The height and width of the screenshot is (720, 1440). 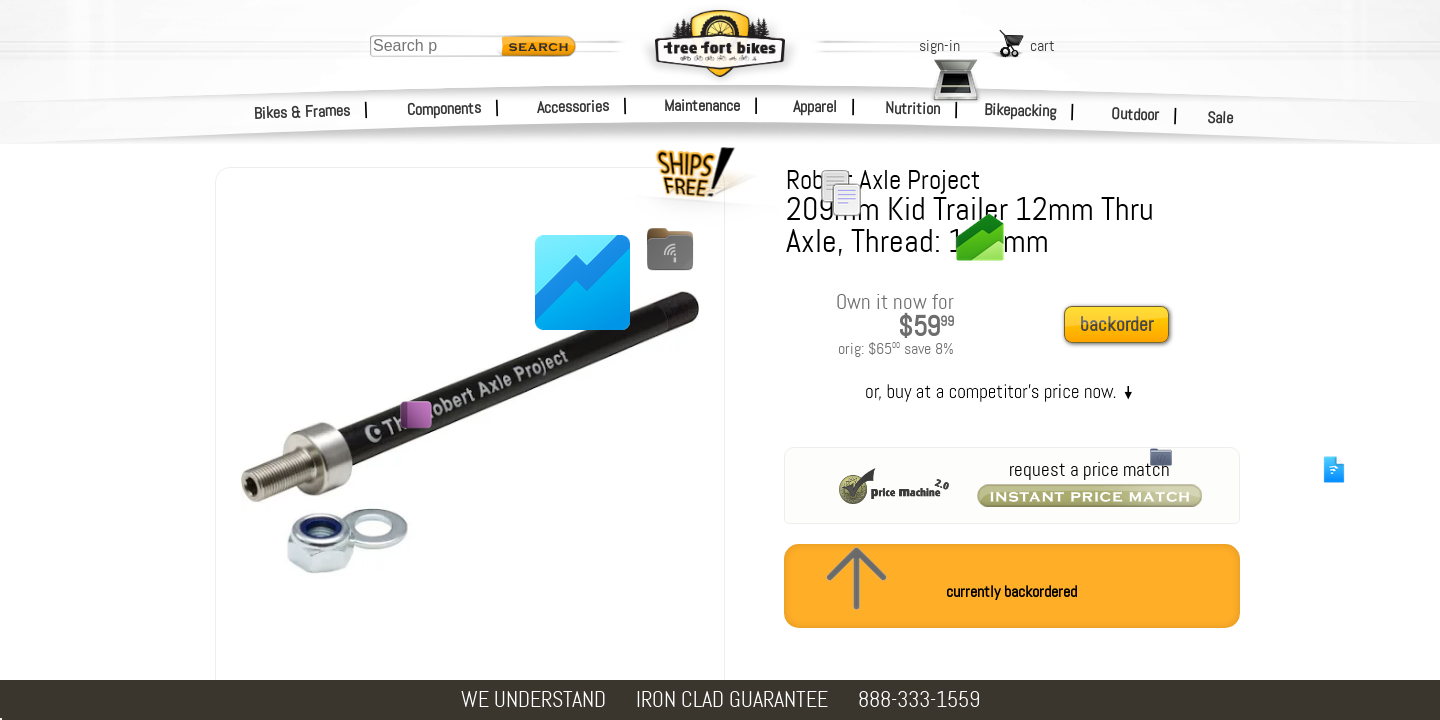 What do you see at coordinates (416, 414) in the screenshot?
I see `access desktop folder` at bounding box center [416, 414].